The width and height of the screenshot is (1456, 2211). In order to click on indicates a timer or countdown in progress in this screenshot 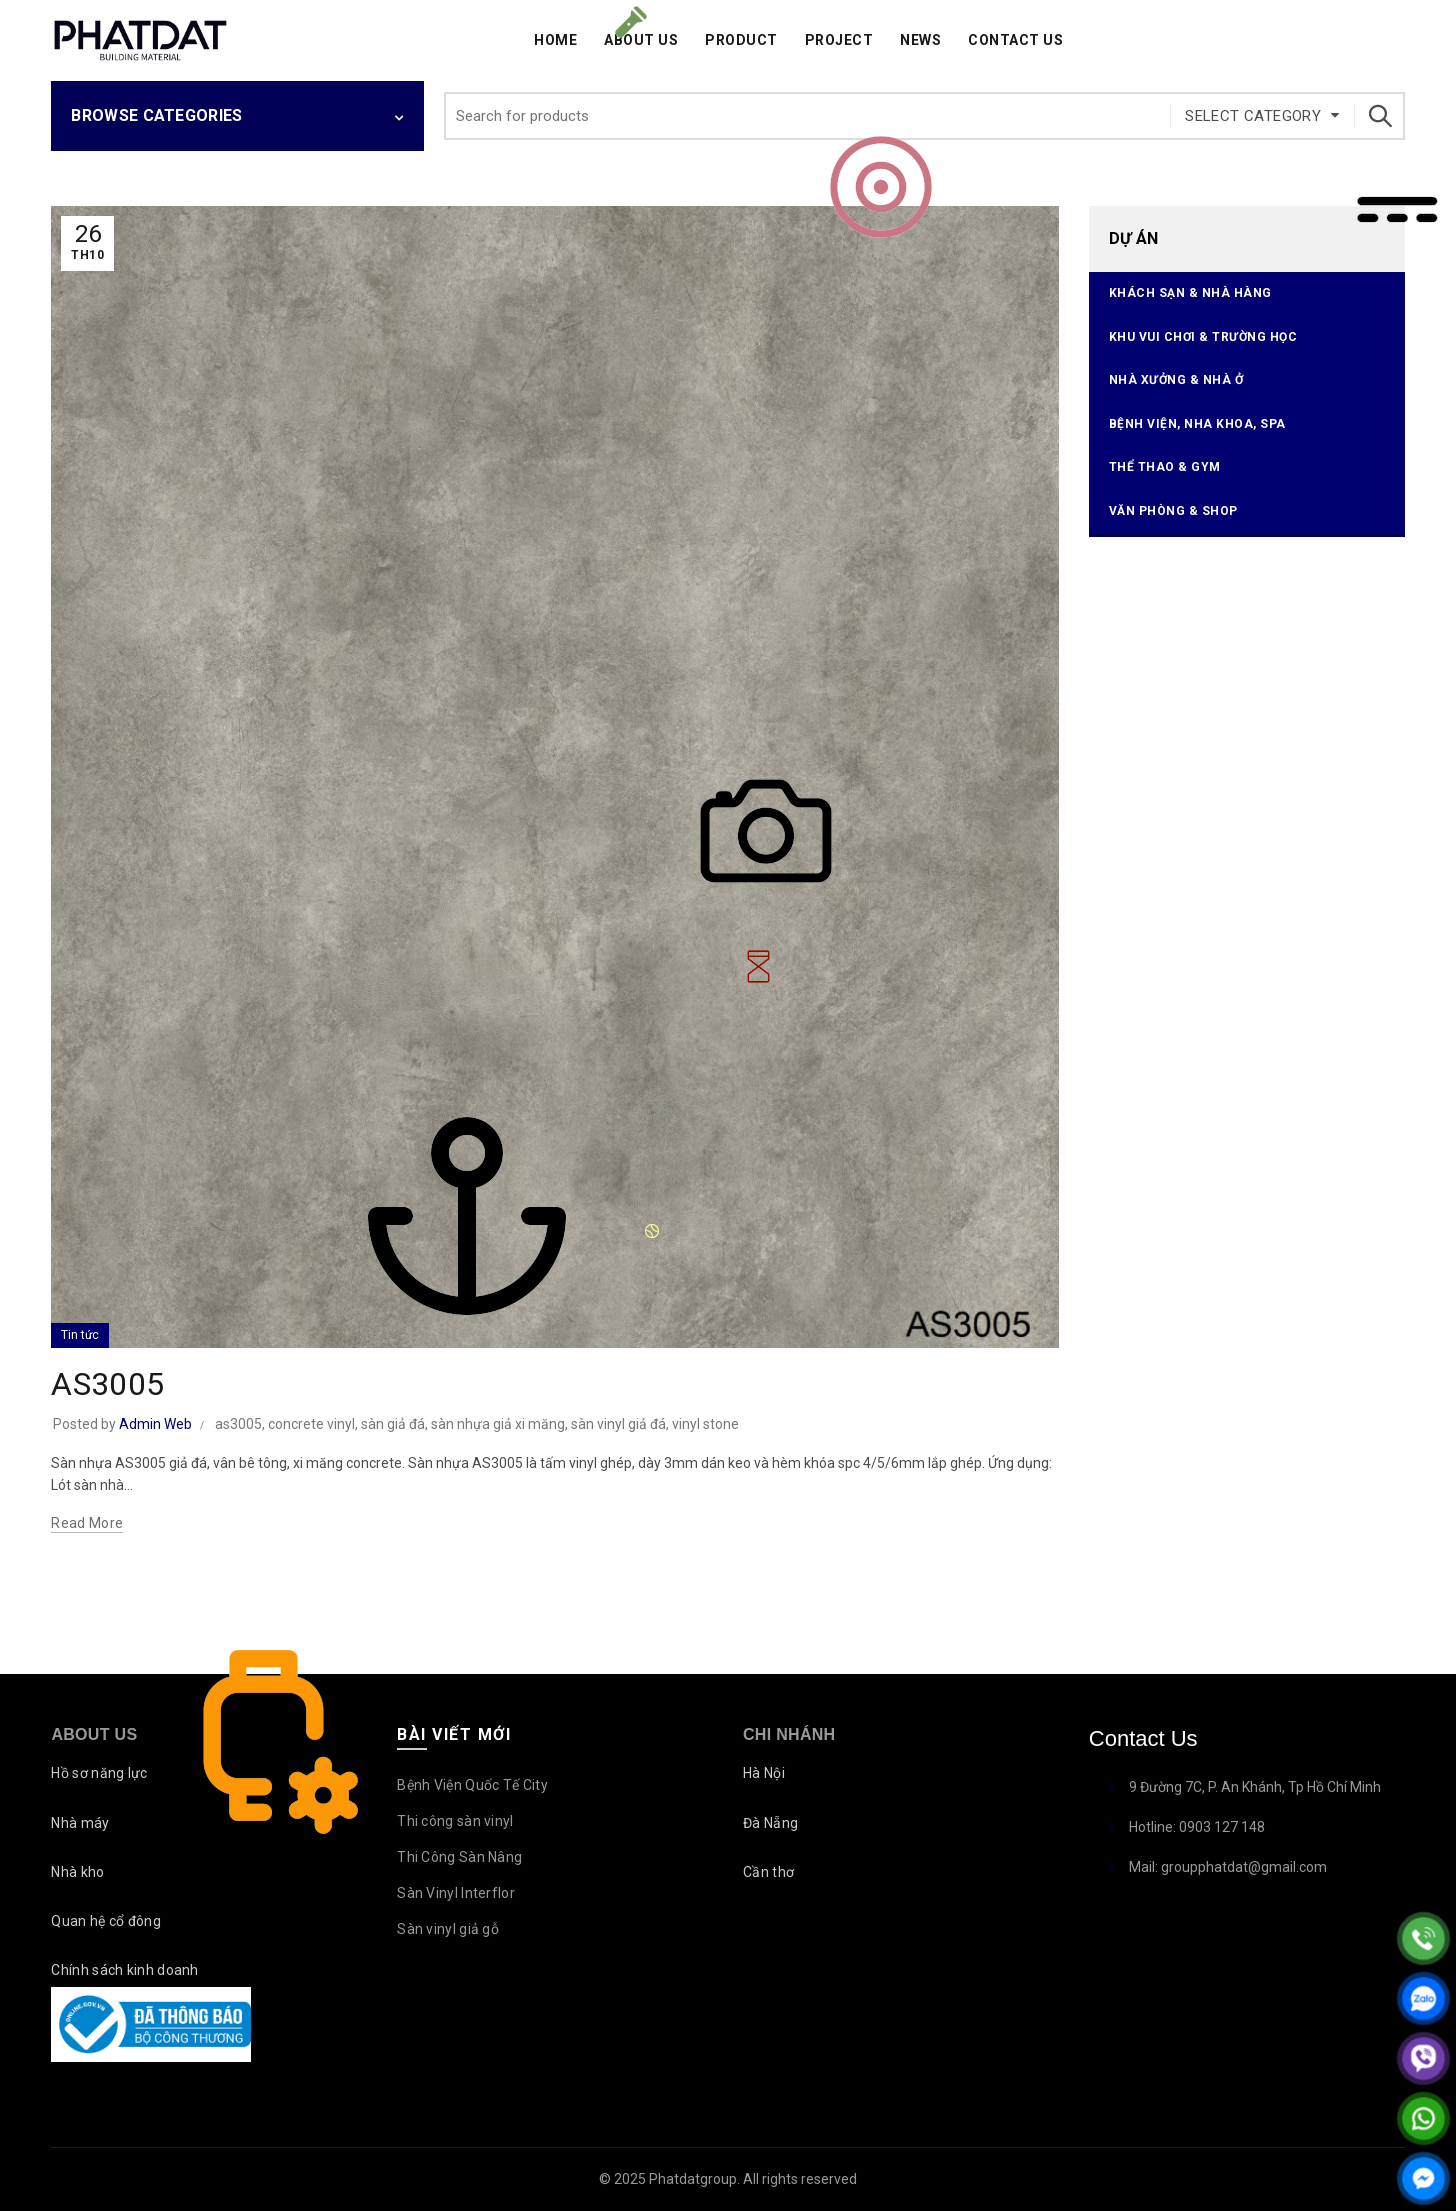, I will do `click(758, 966)`.